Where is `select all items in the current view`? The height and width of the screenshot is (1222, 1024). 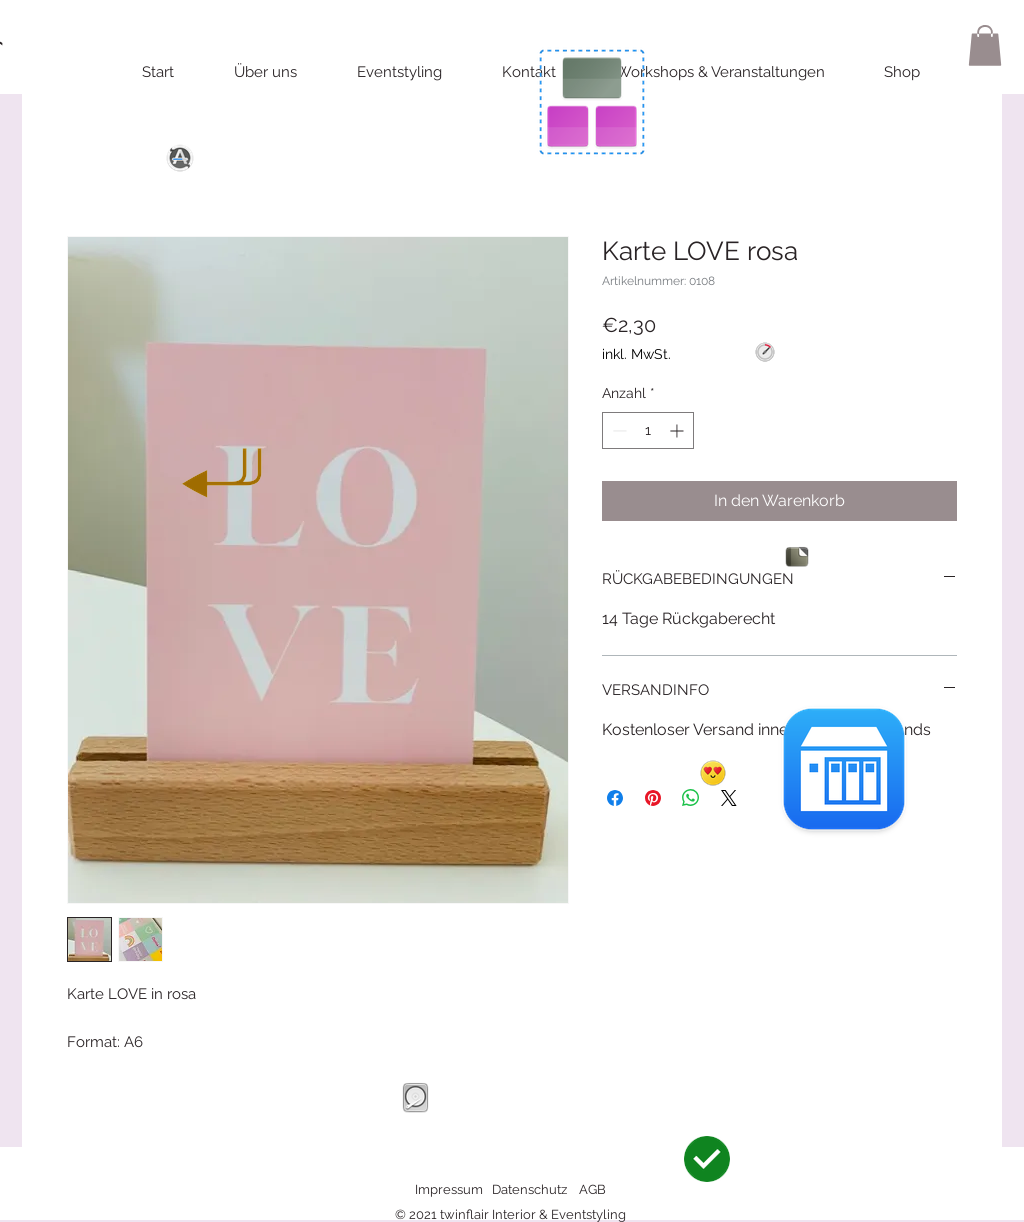 select all items in the current view is located at coordinates (592, 102).